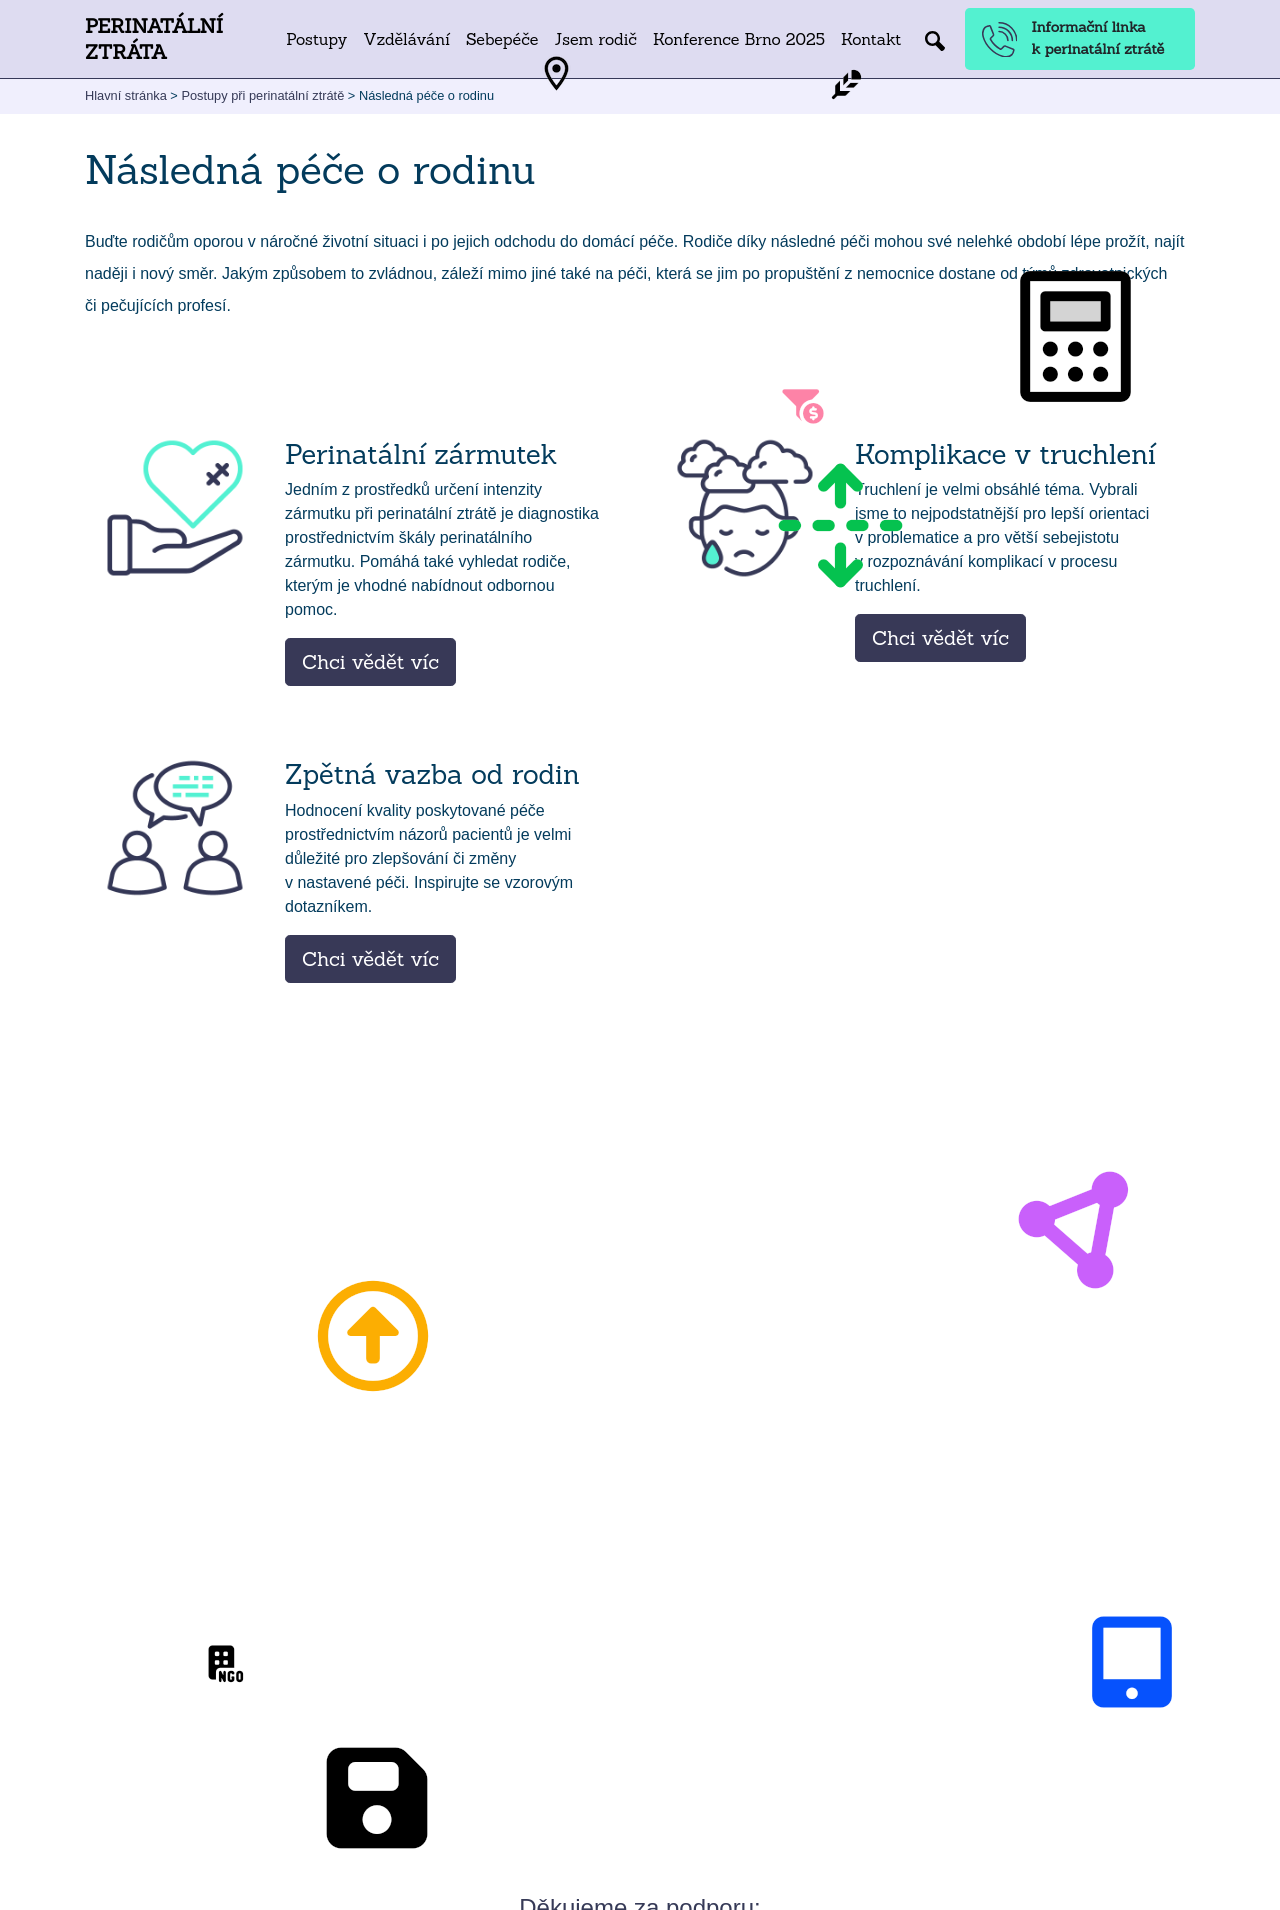  Describe the element at coordinates (846, 84) in the screenshot. I see `compose a new post or message` at that location.